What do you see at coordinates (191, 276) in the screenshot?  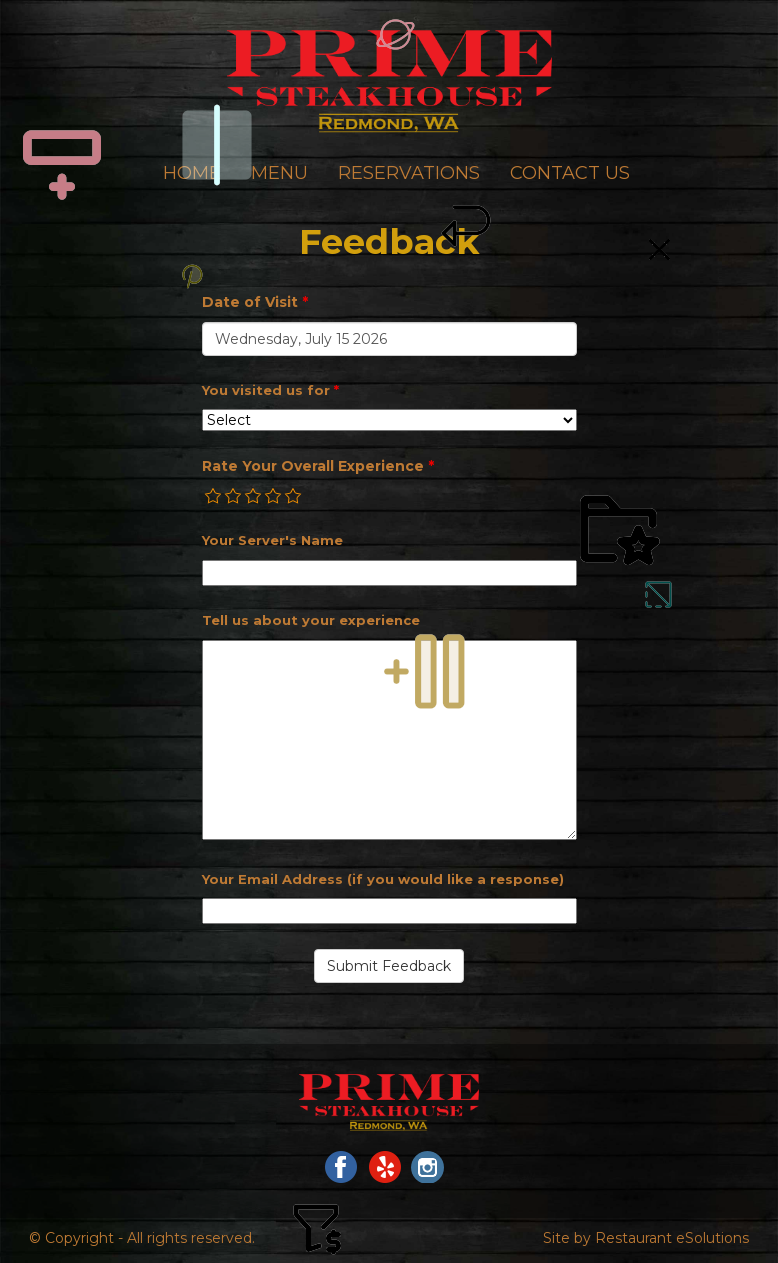 I see `open Pinterest app` at bounding box center [191, 276].